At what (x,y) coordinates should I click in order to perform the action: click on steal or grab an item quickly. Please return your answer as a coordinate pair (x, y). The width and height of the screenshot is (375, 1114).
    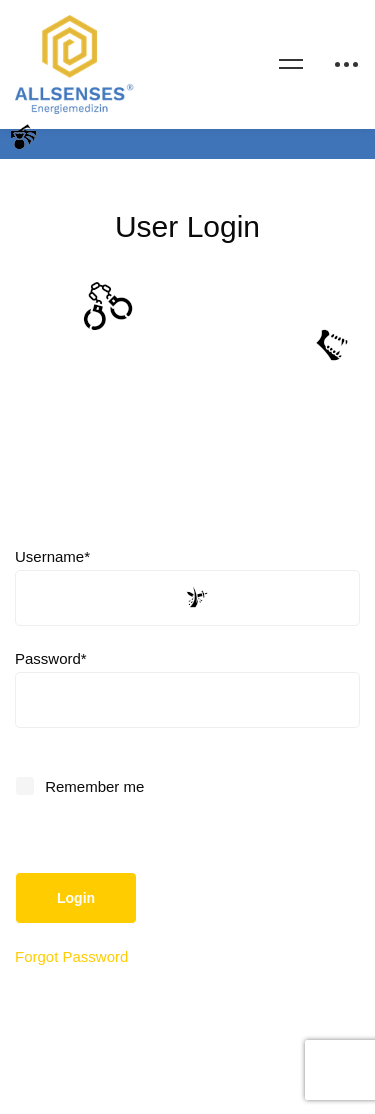
    Looking at the image, I should click on (24, 136).